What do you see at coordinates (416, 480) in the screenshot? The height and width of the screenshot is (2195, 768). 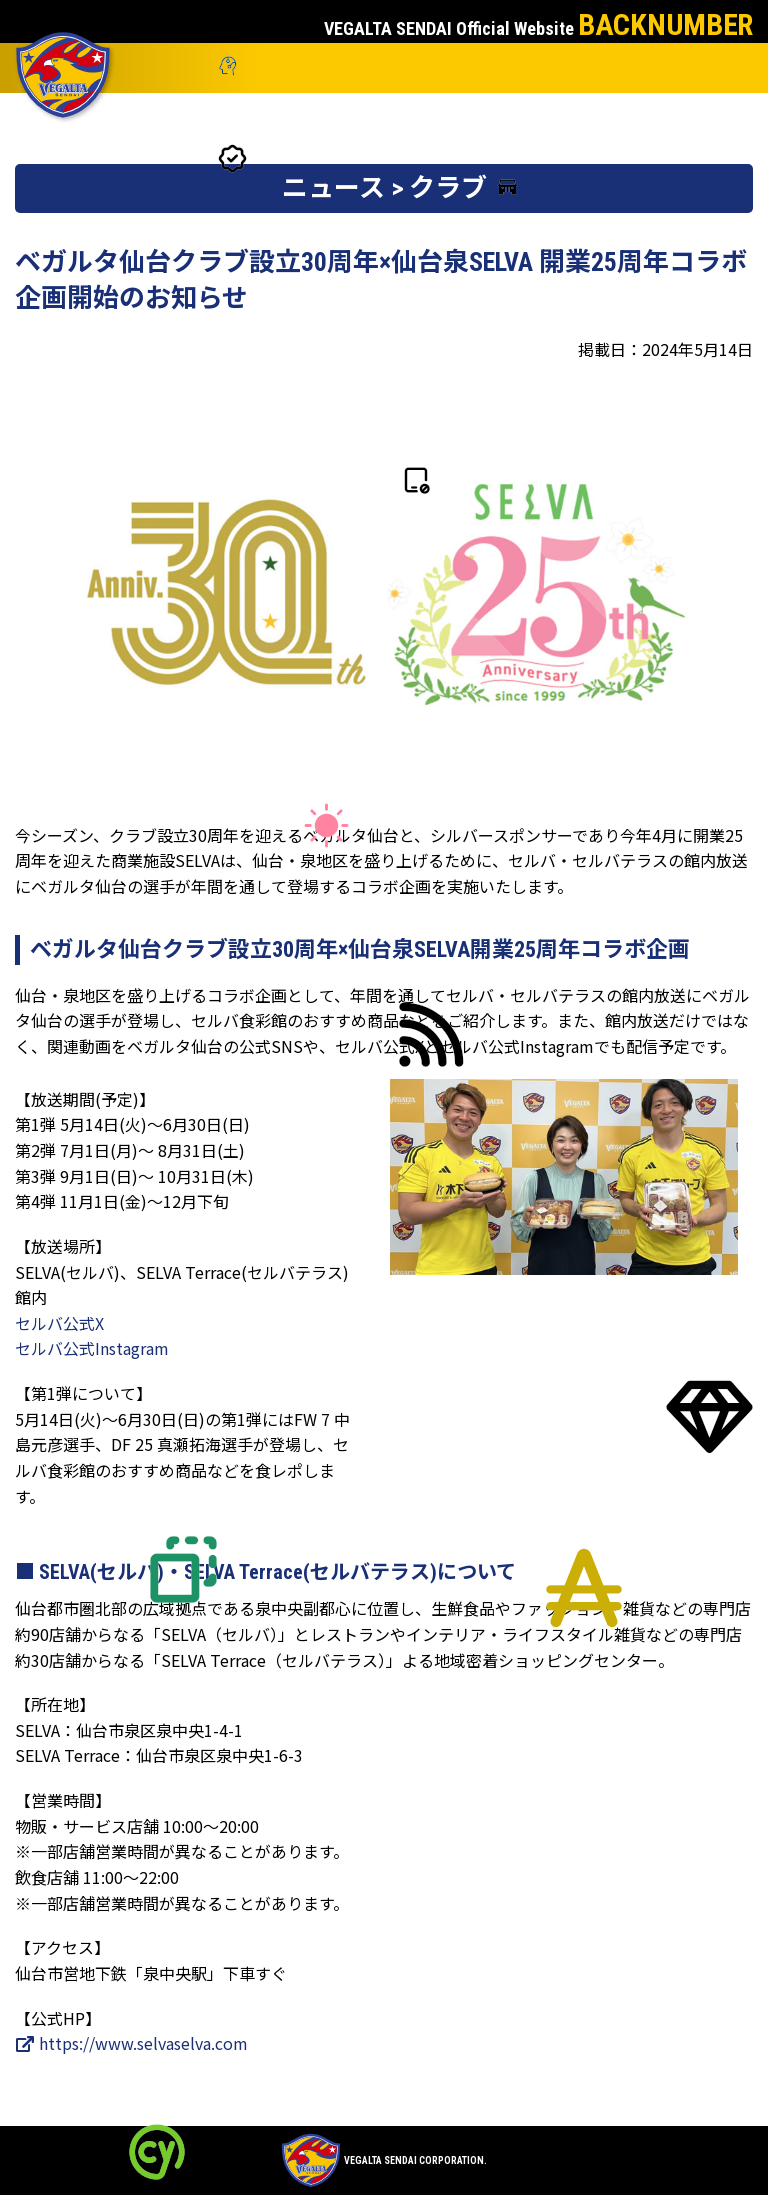 I see `cancel iPad connection or pairing` at bounding box center [416, 480].